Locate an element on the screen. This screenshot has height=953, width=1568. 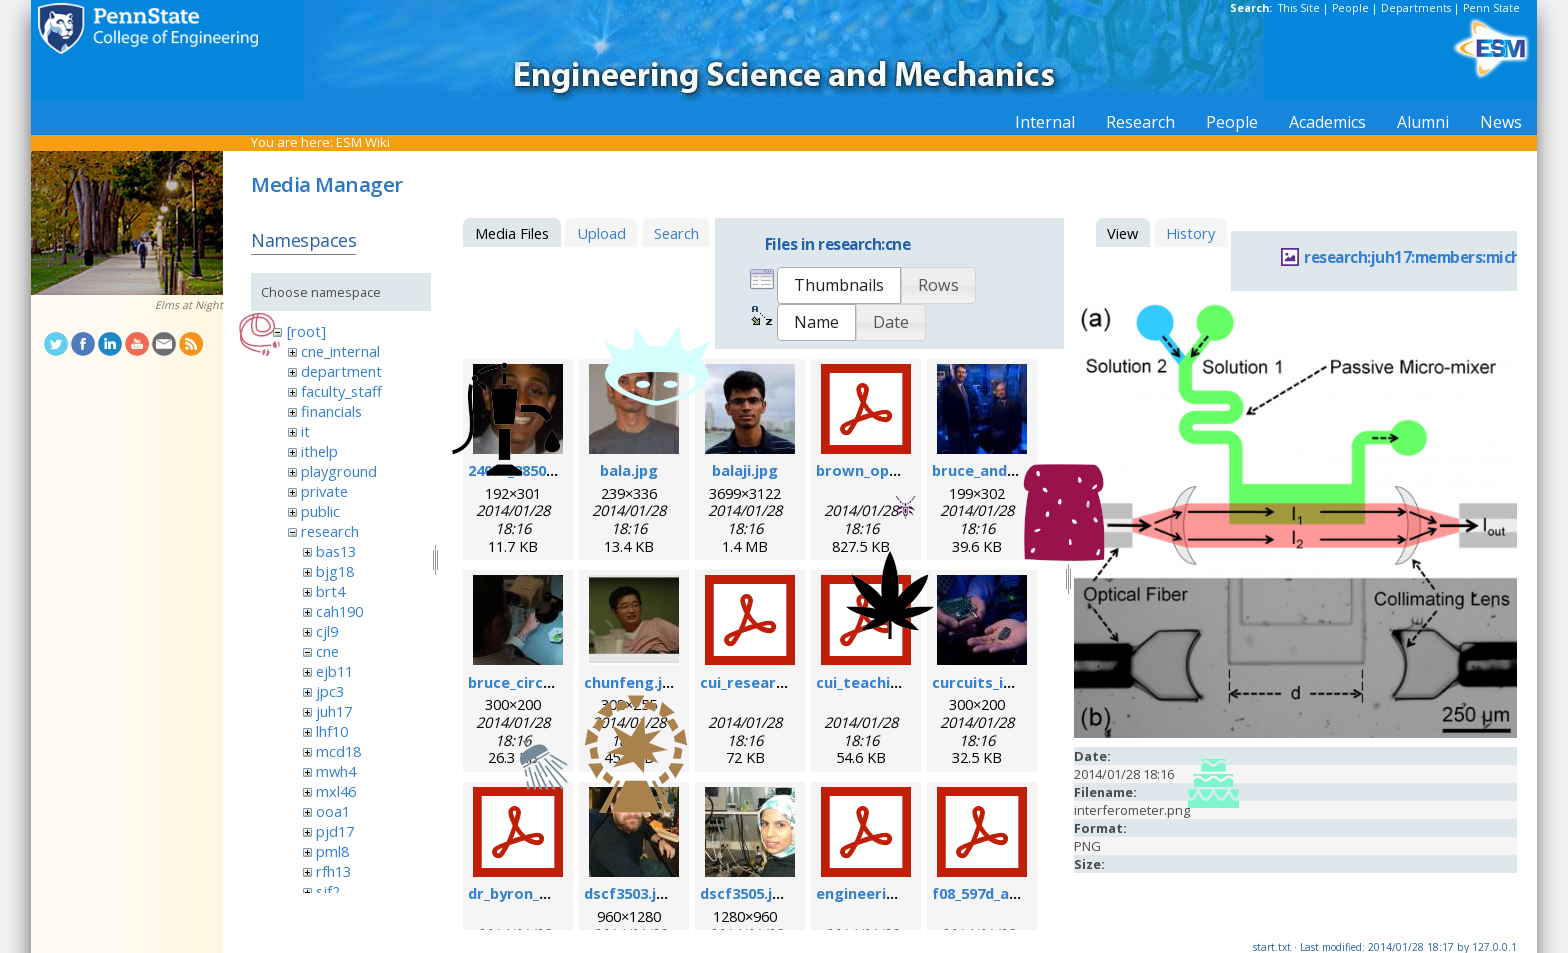
access the stargate or portal feature is located at coordinates (636, 754).